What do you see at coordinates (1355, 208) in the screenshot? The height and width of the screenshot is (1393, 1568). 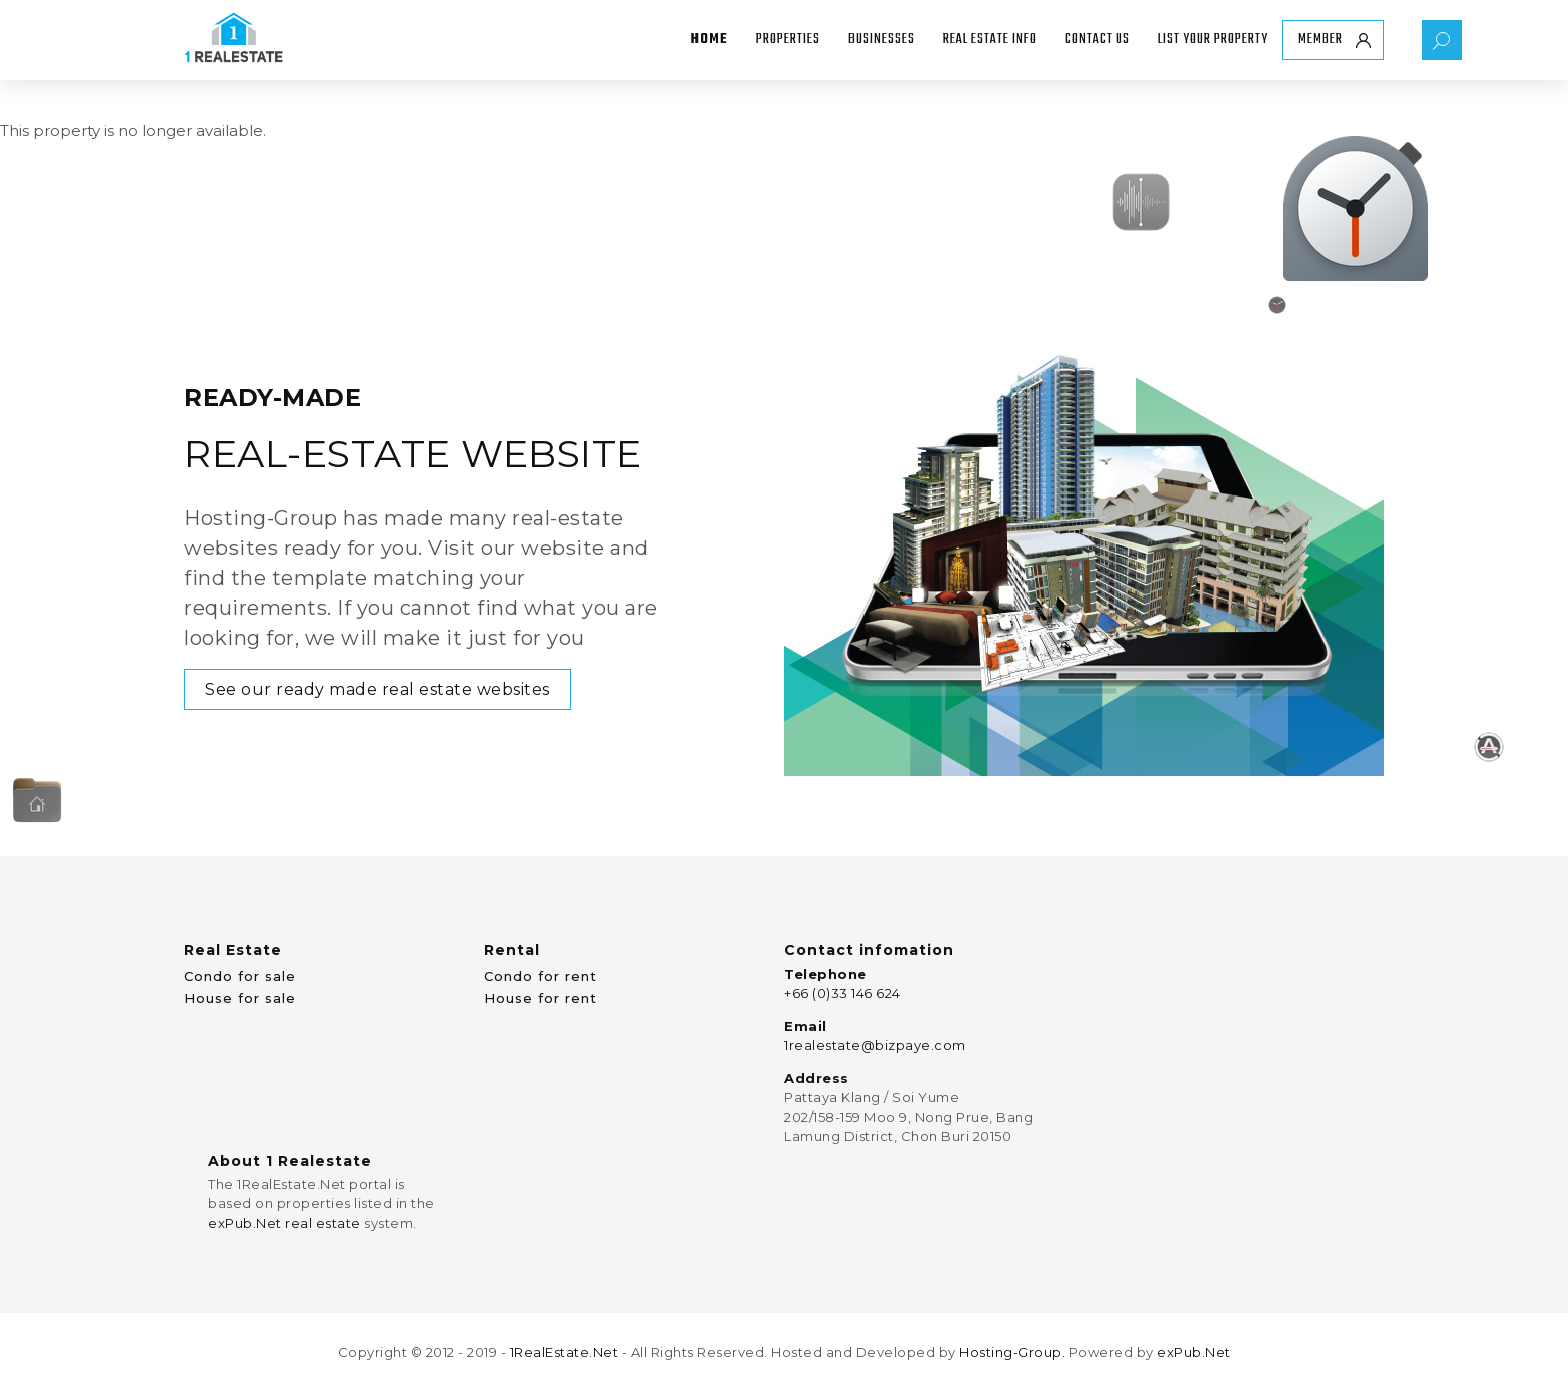 I see `open the alarm clock app` at bounding box center [1355, 208].